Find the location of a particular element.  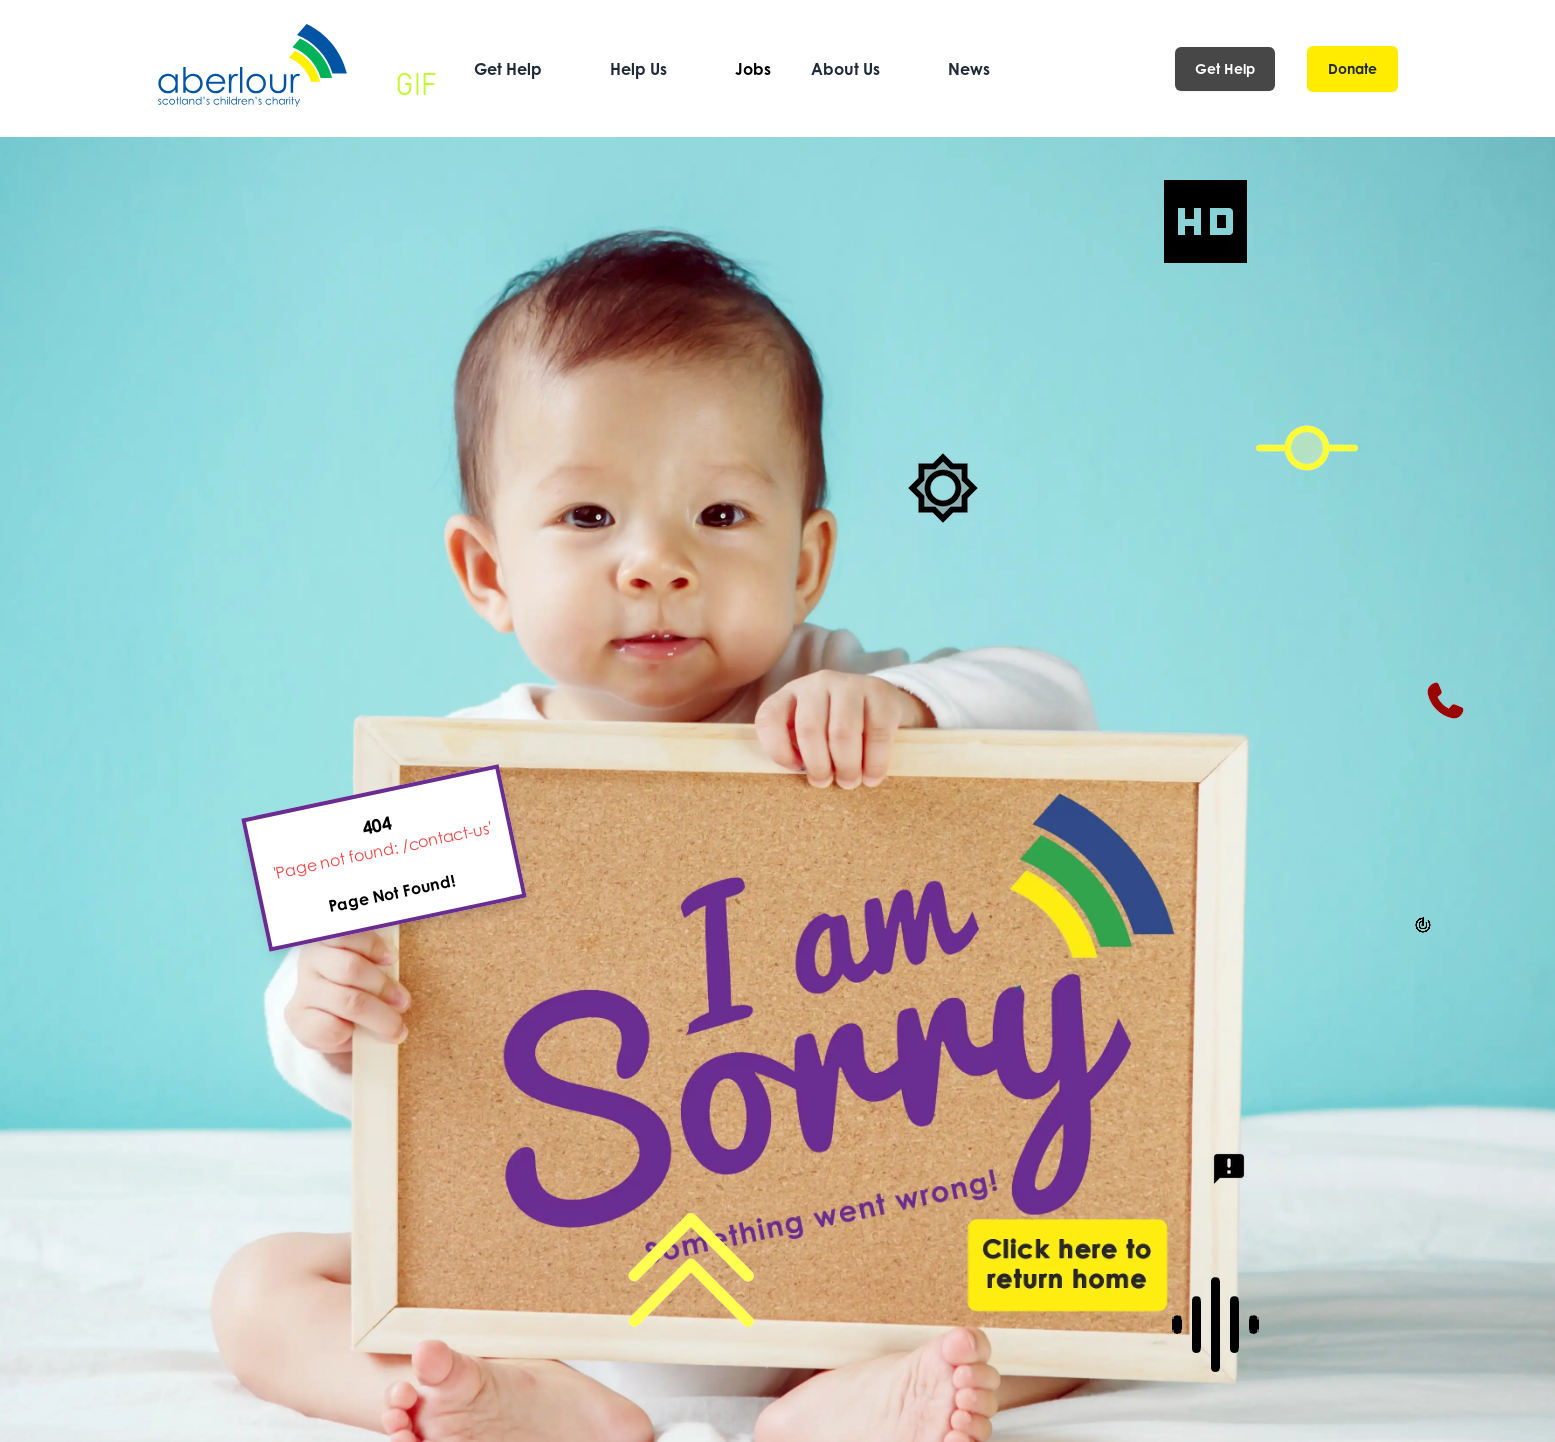

scroll to top of page is located at coordinates (691, 1270).